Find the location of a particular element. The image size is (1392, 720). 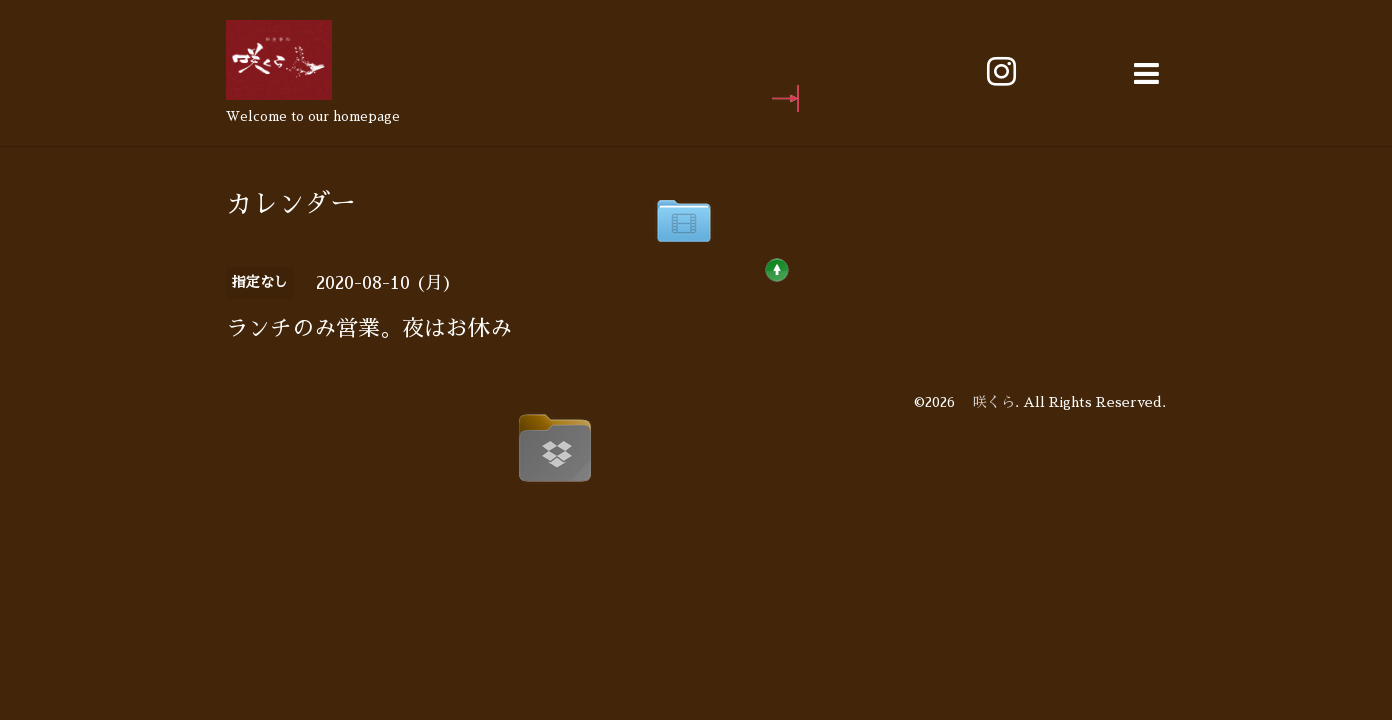

open your videos folder is located at coordinates (684, 221).